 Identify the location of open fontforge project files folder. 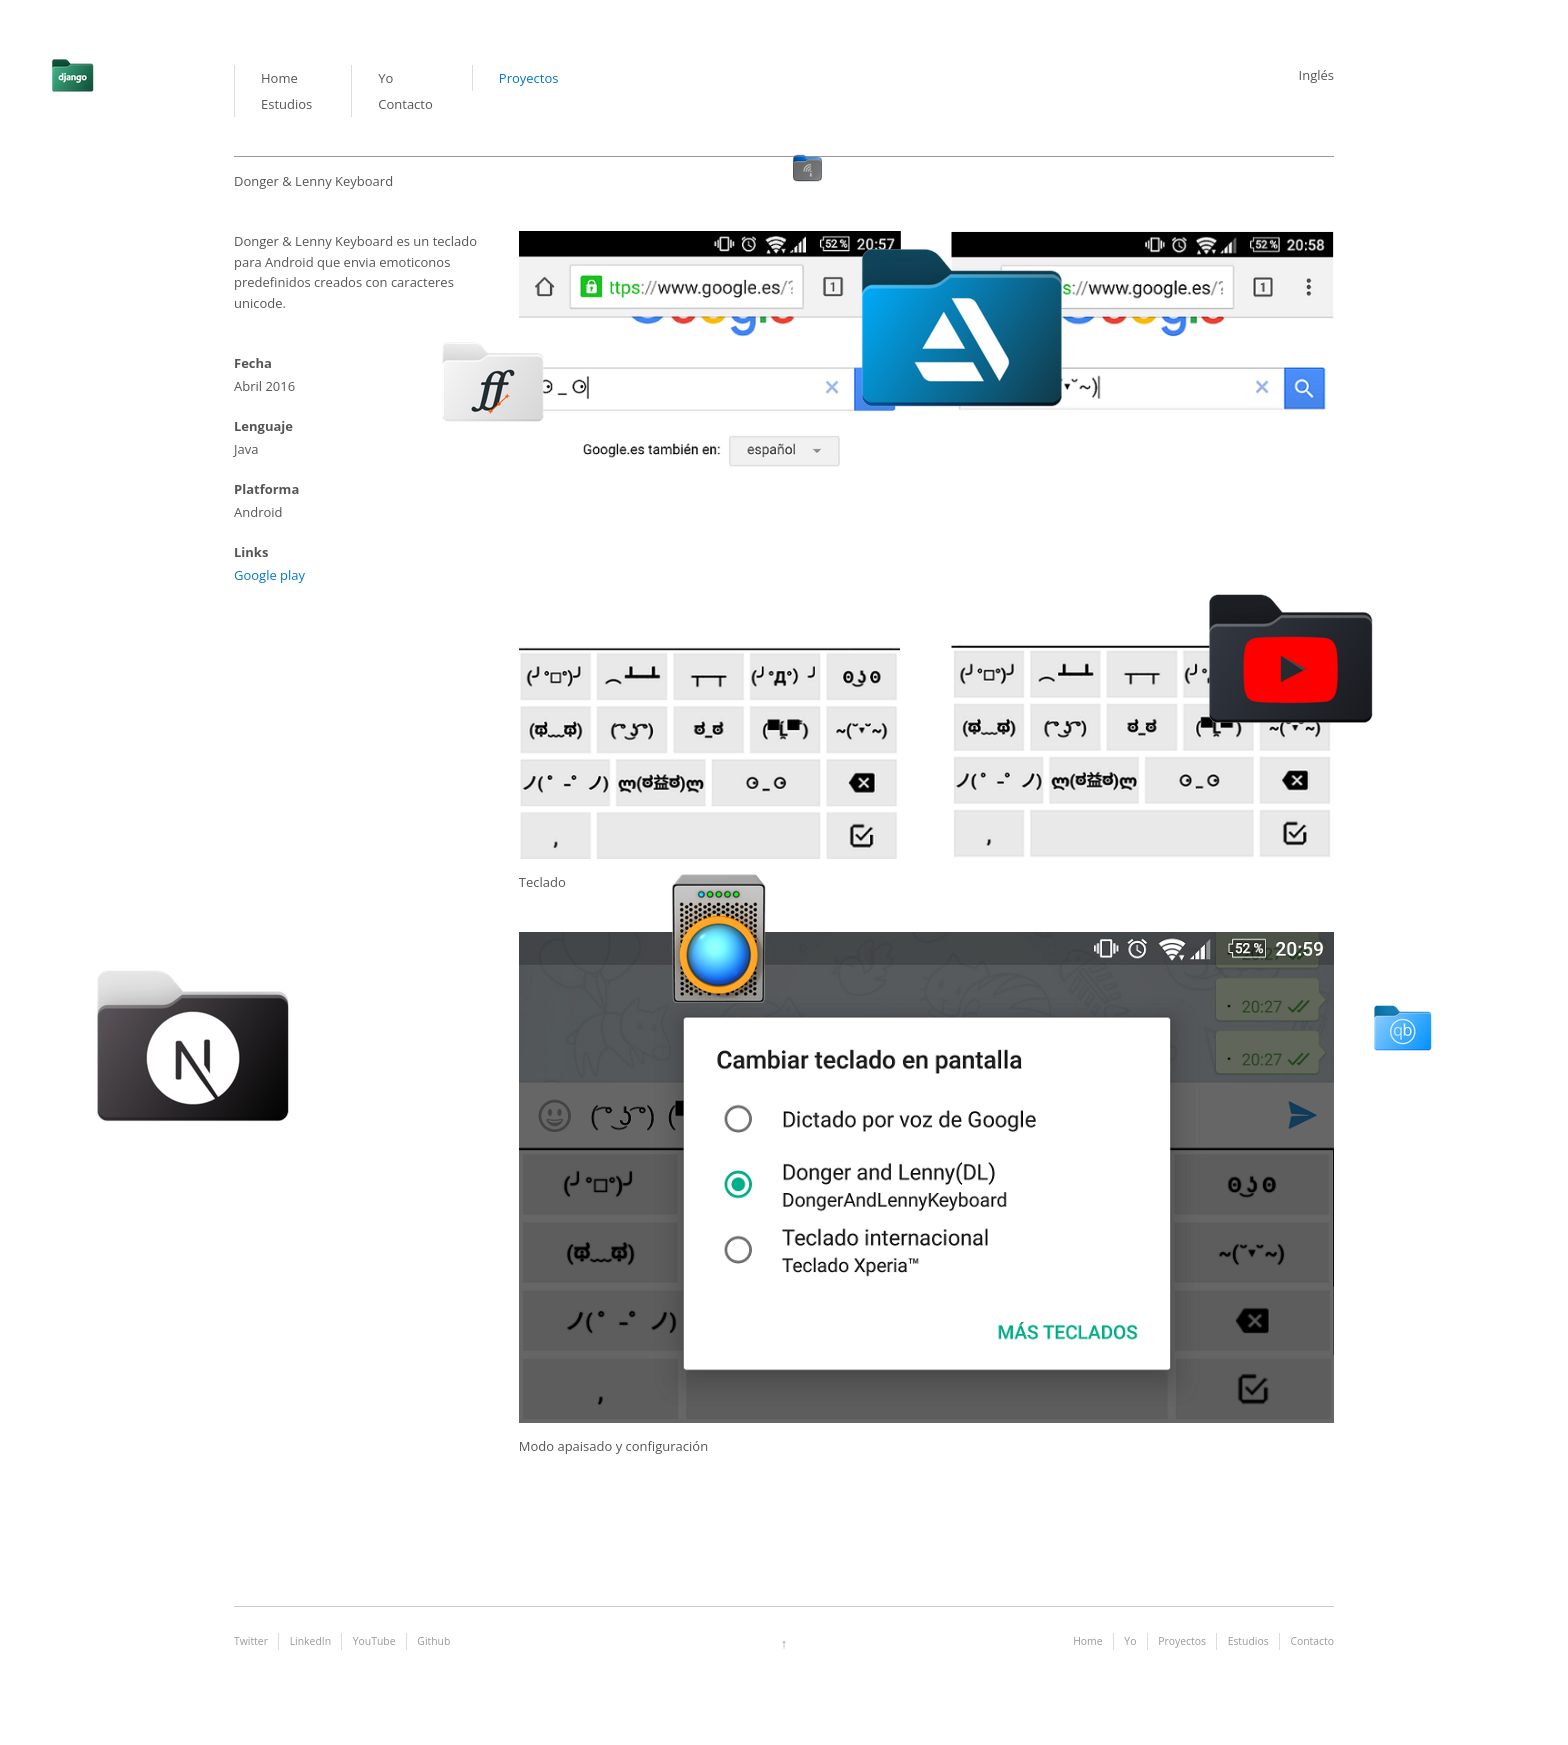
(492, 384).